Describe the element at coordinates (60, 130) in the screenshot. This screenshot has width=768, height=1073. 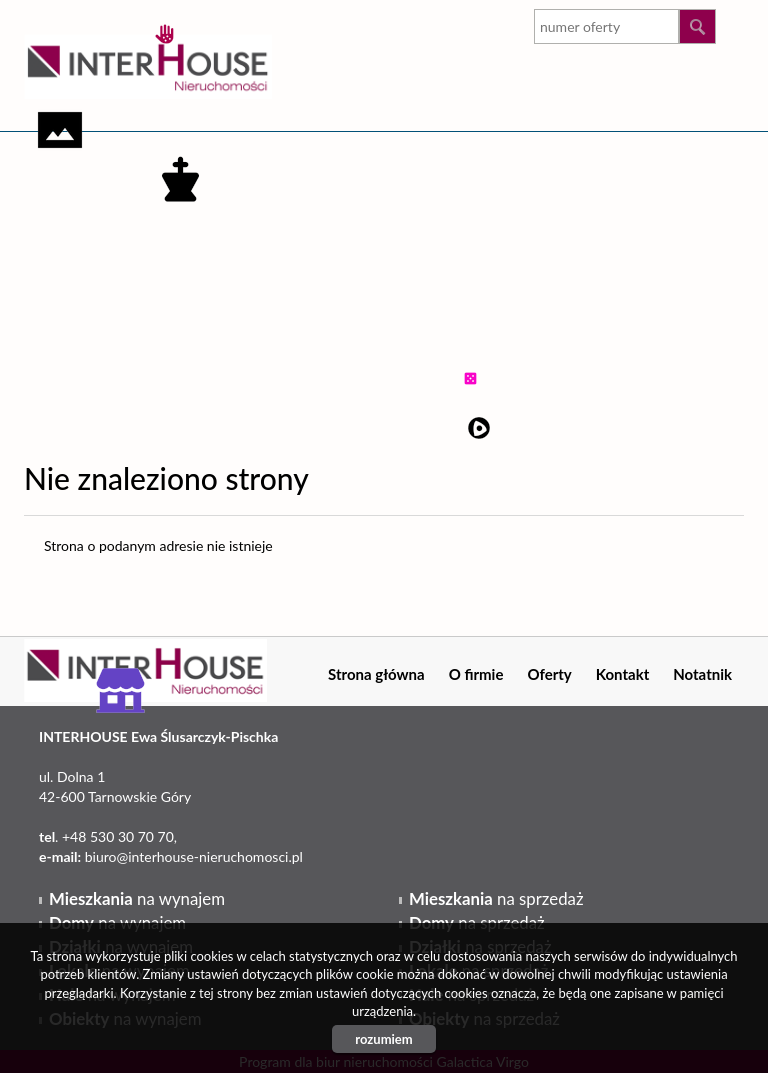
I see `view image at actual size` at that location.